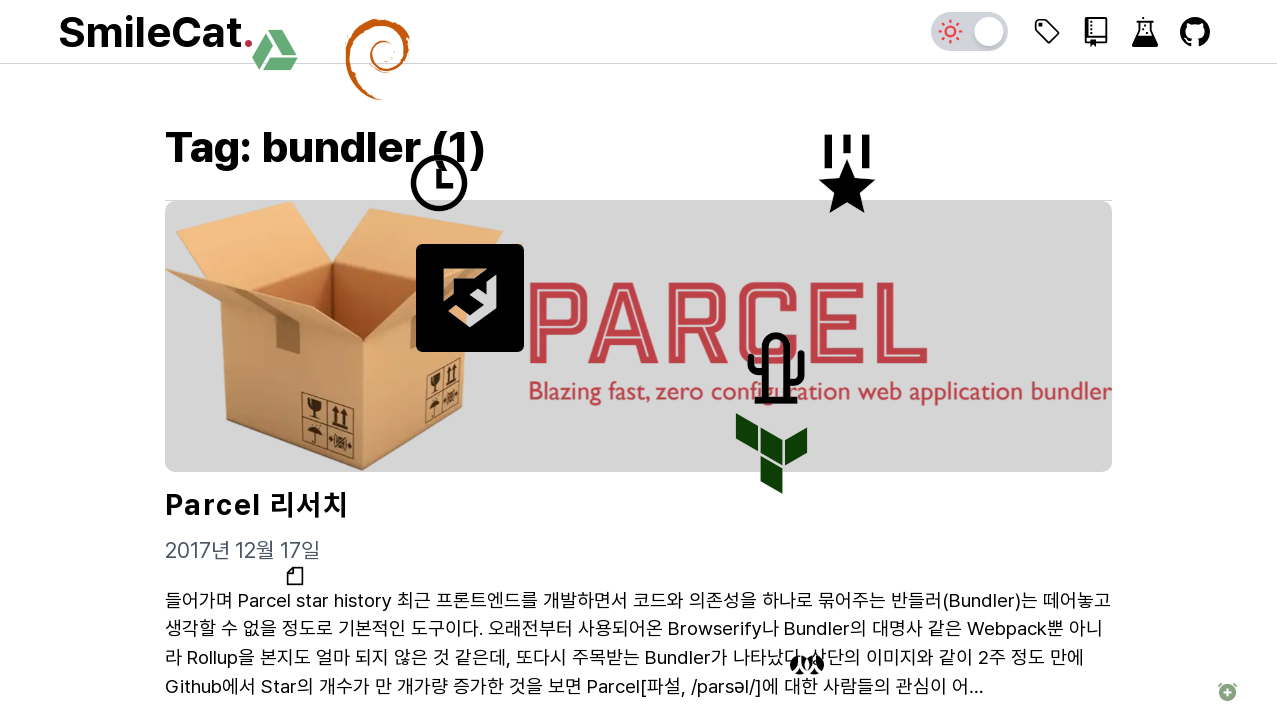 This screenshot has height=720, width=1277. What do you see at coordinates (807, 665) in the screenshot?
I see `link to Renren social network profile` at bounding box center [807, 665].